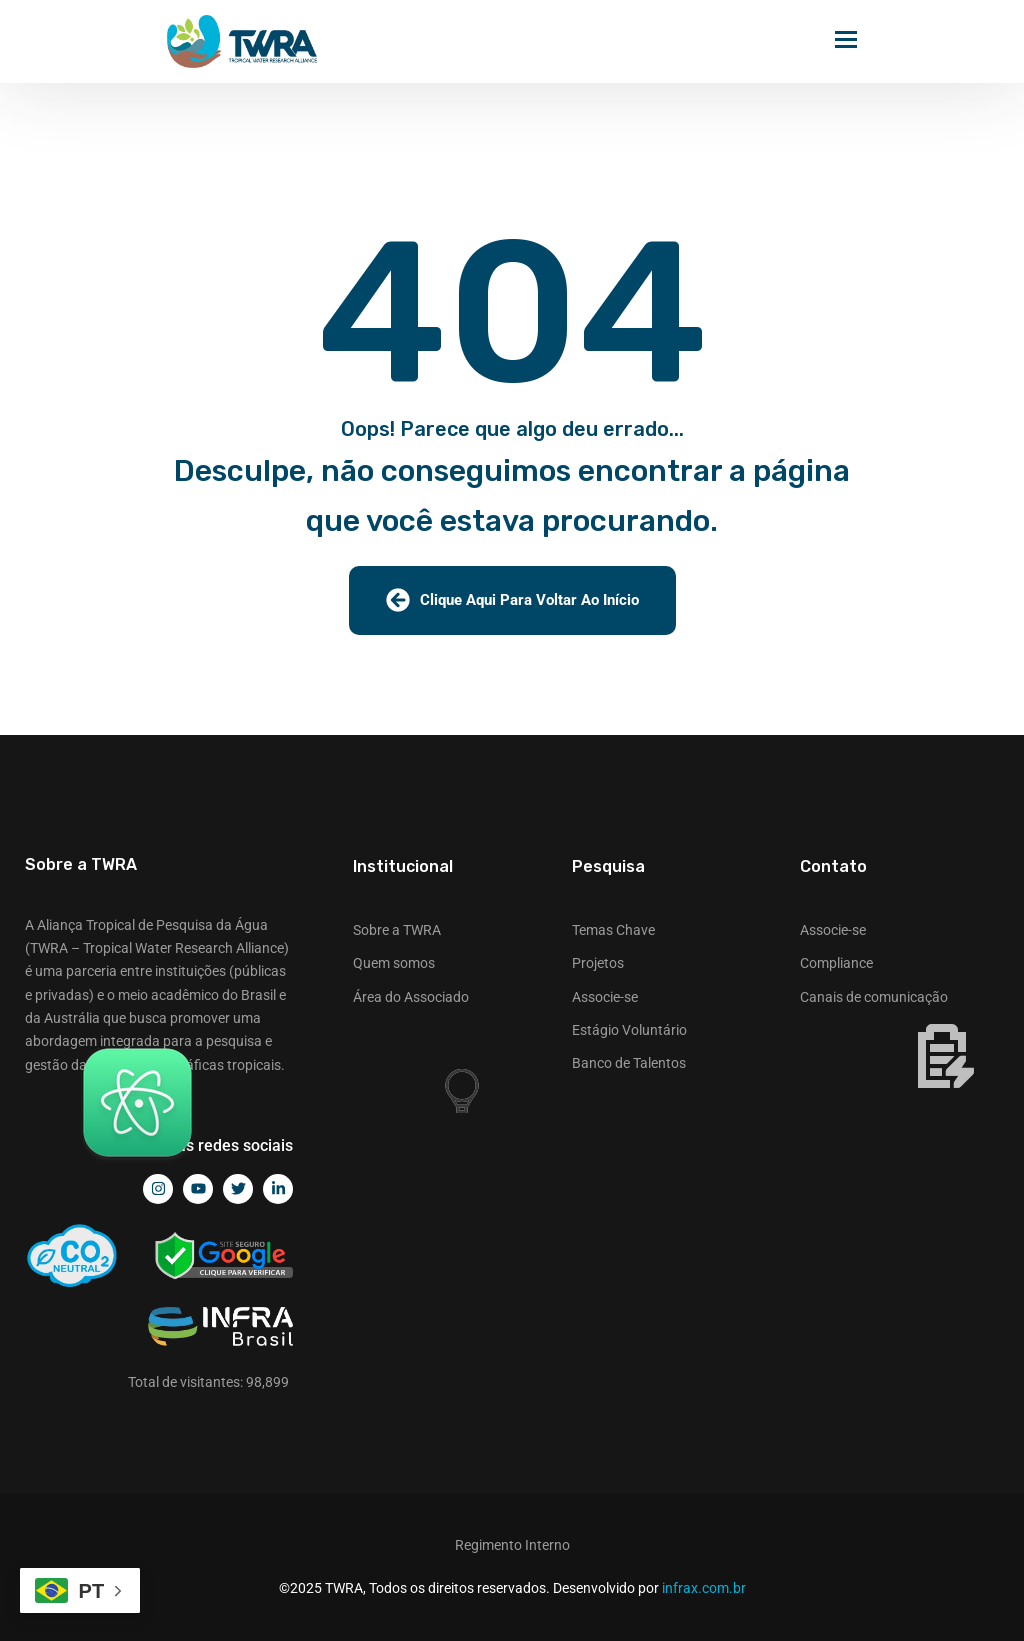 The width and height of the screenshot is (1024, 1641). What do you see at coordinates (942, 1056) in the screenshot?
I see `battery fully charged and currently charging` at bounding box center [942, 1056].